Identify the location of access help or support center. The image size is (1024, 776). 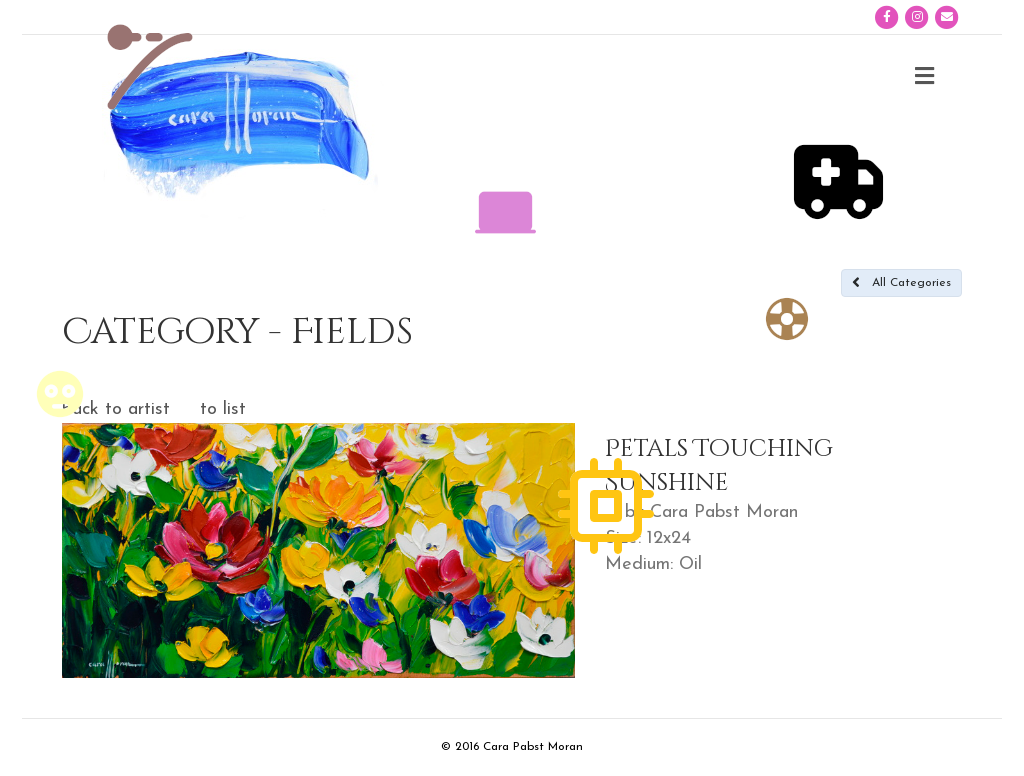
(787, 319).